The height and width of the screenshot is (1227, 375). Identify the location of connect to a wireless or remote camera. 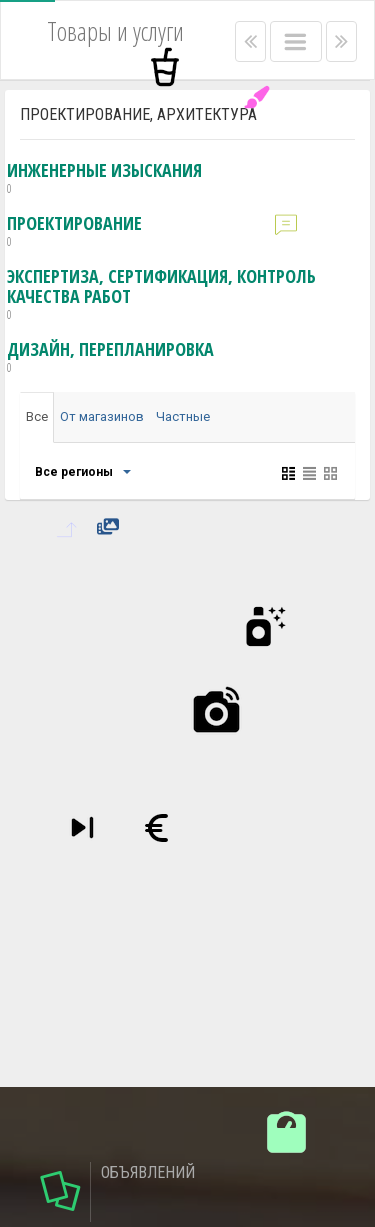
(216, 709).